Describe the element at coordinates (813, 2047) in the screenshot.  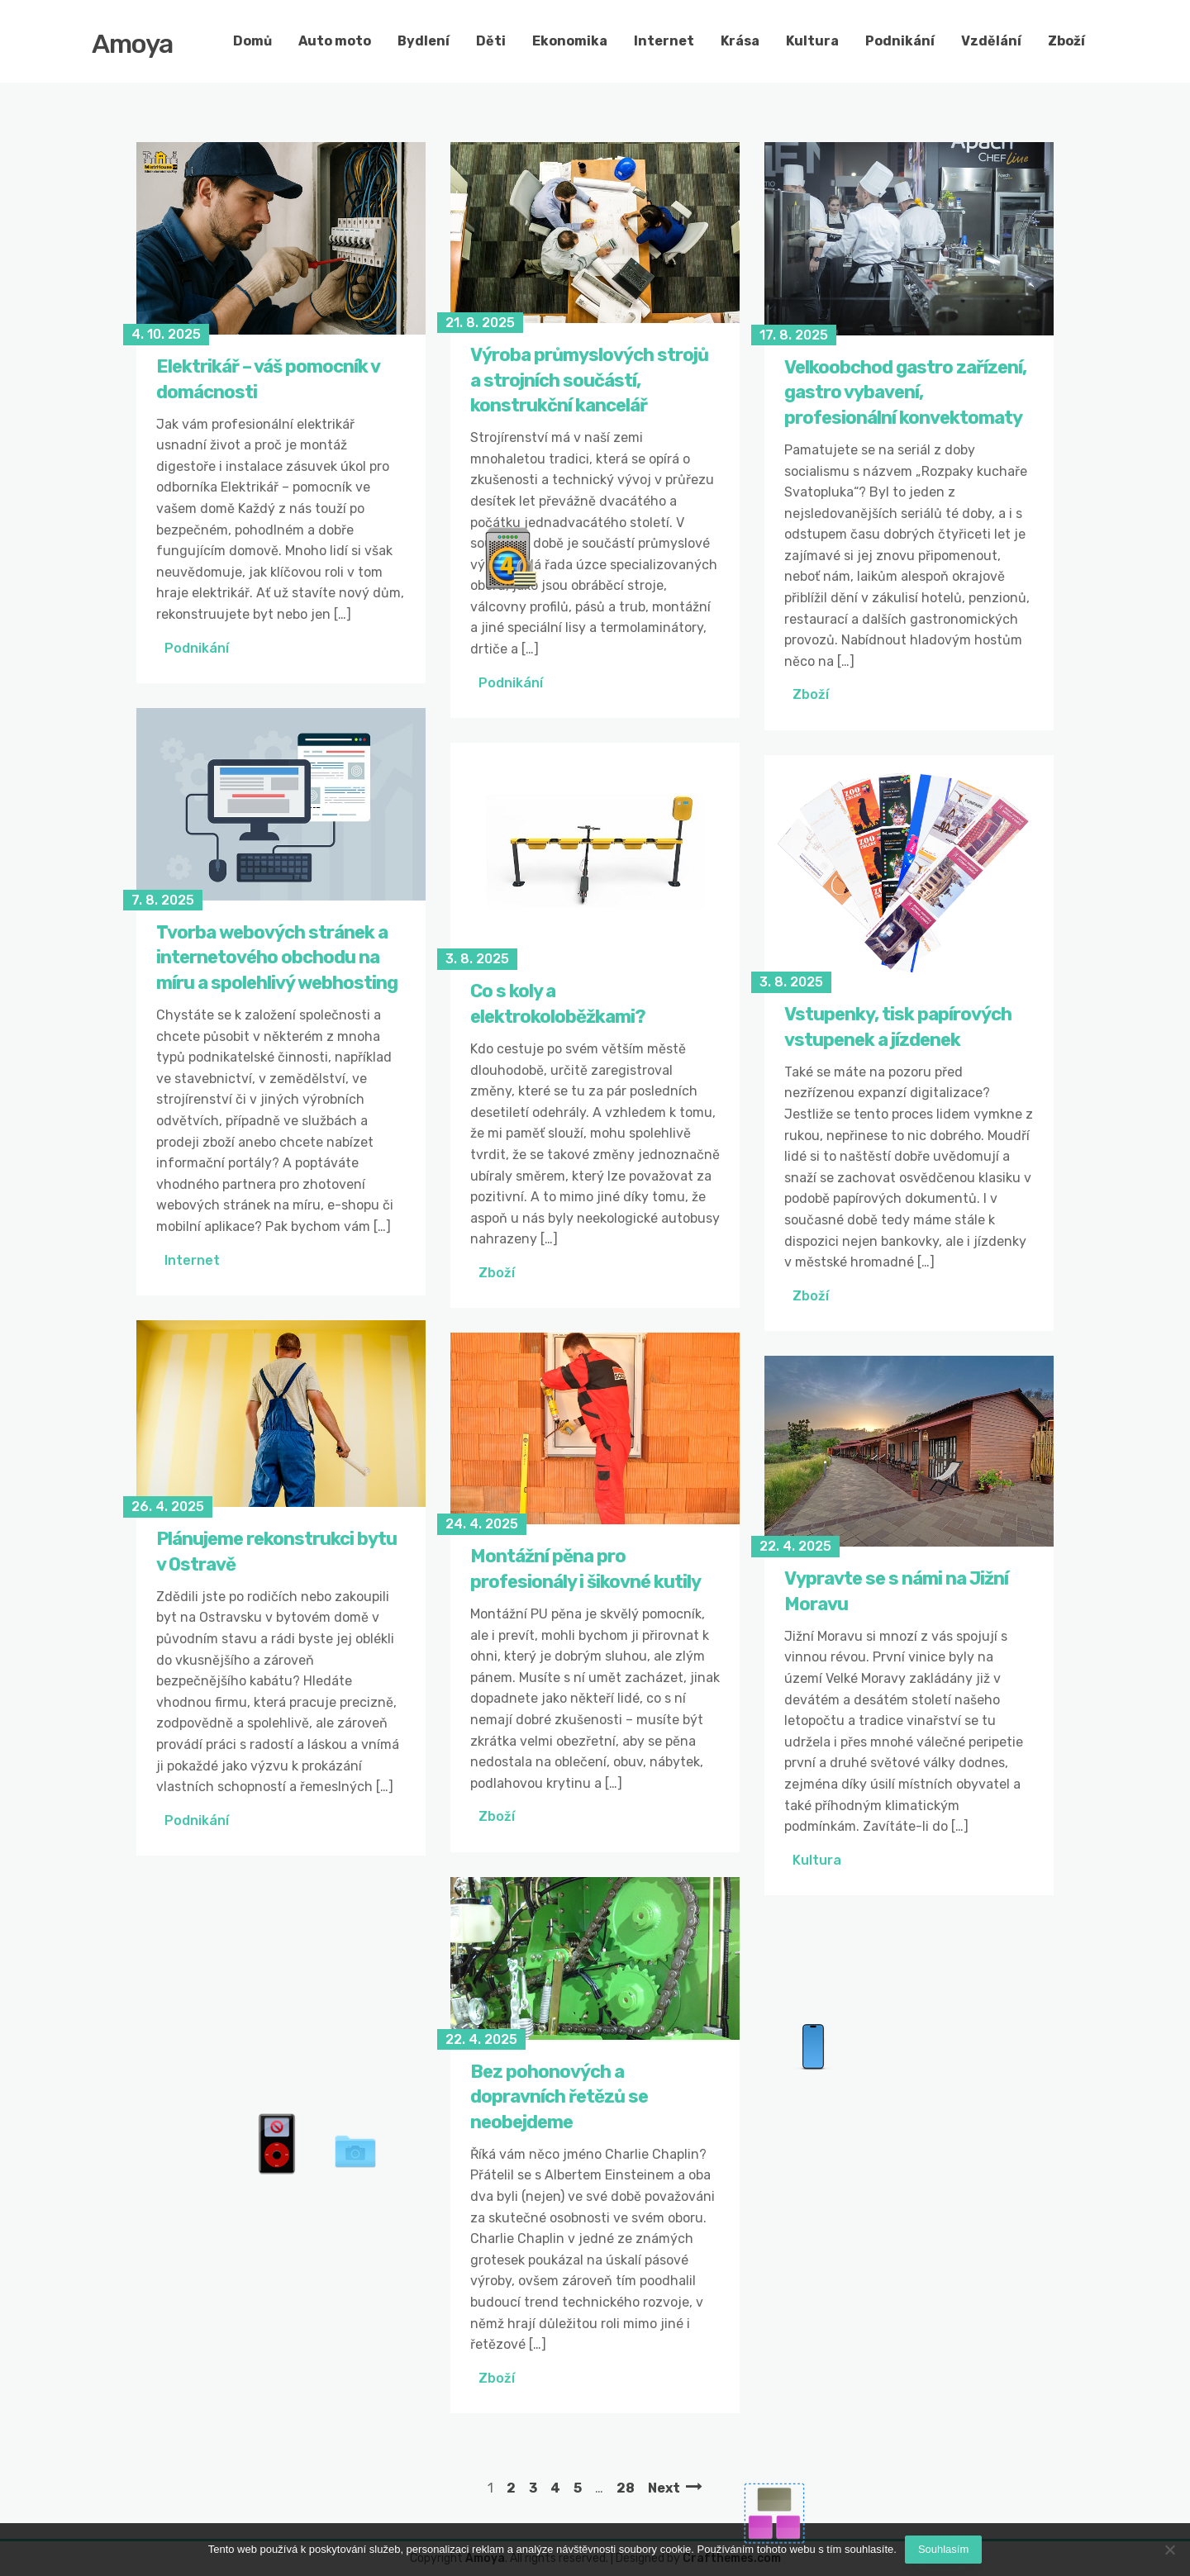
I see `iPhone 14 Pro device icon` at that location.